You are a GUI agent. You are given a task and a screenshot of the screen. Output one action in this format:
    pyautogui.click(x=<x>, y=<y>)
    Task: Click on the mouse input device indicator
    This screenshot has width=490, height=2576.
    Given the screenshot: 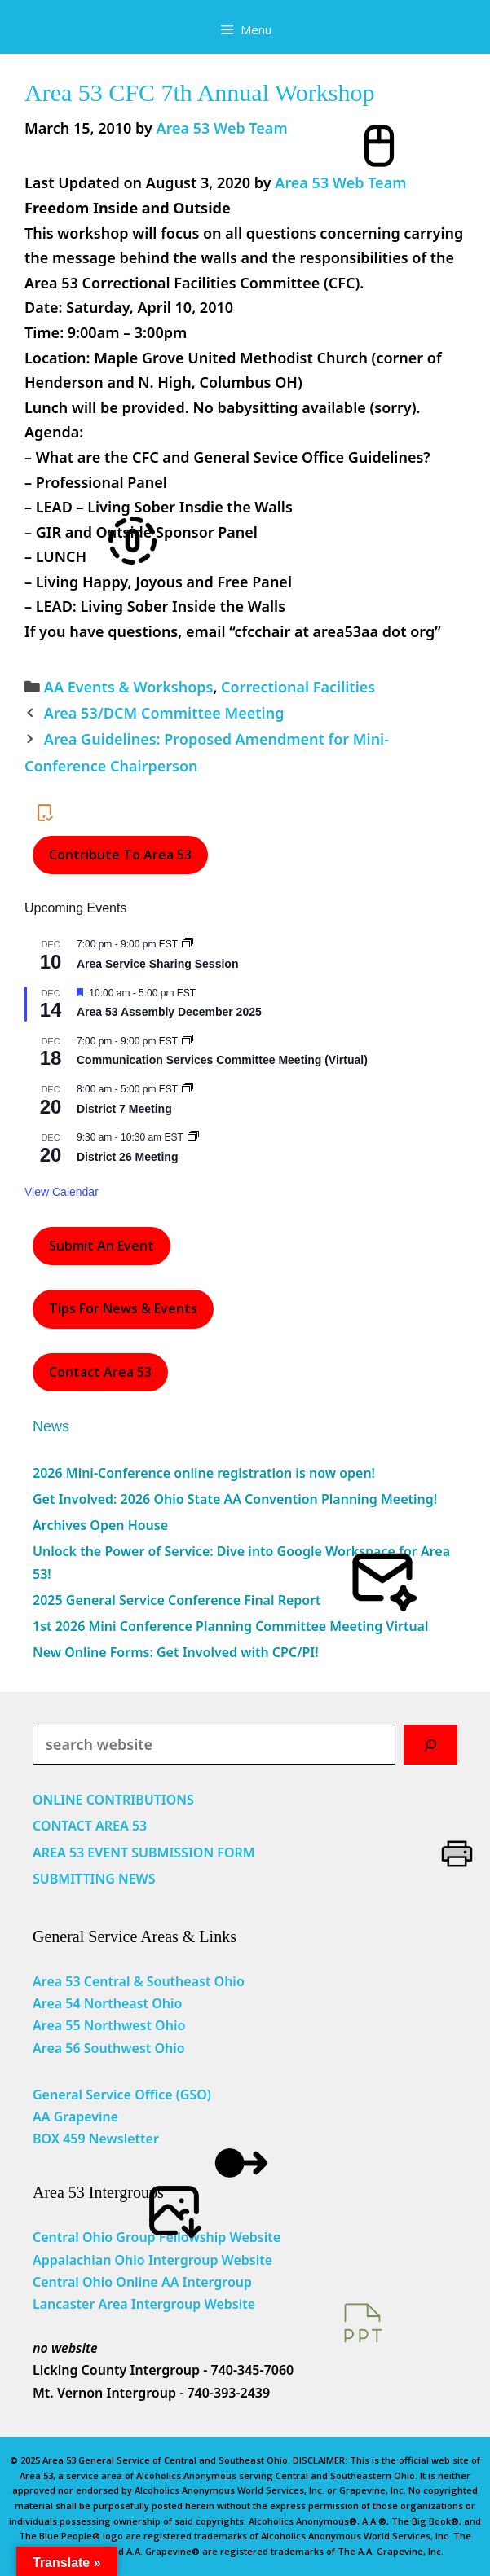 What is the action you would take?
    pyautogui.click(x=379, y=146)
    